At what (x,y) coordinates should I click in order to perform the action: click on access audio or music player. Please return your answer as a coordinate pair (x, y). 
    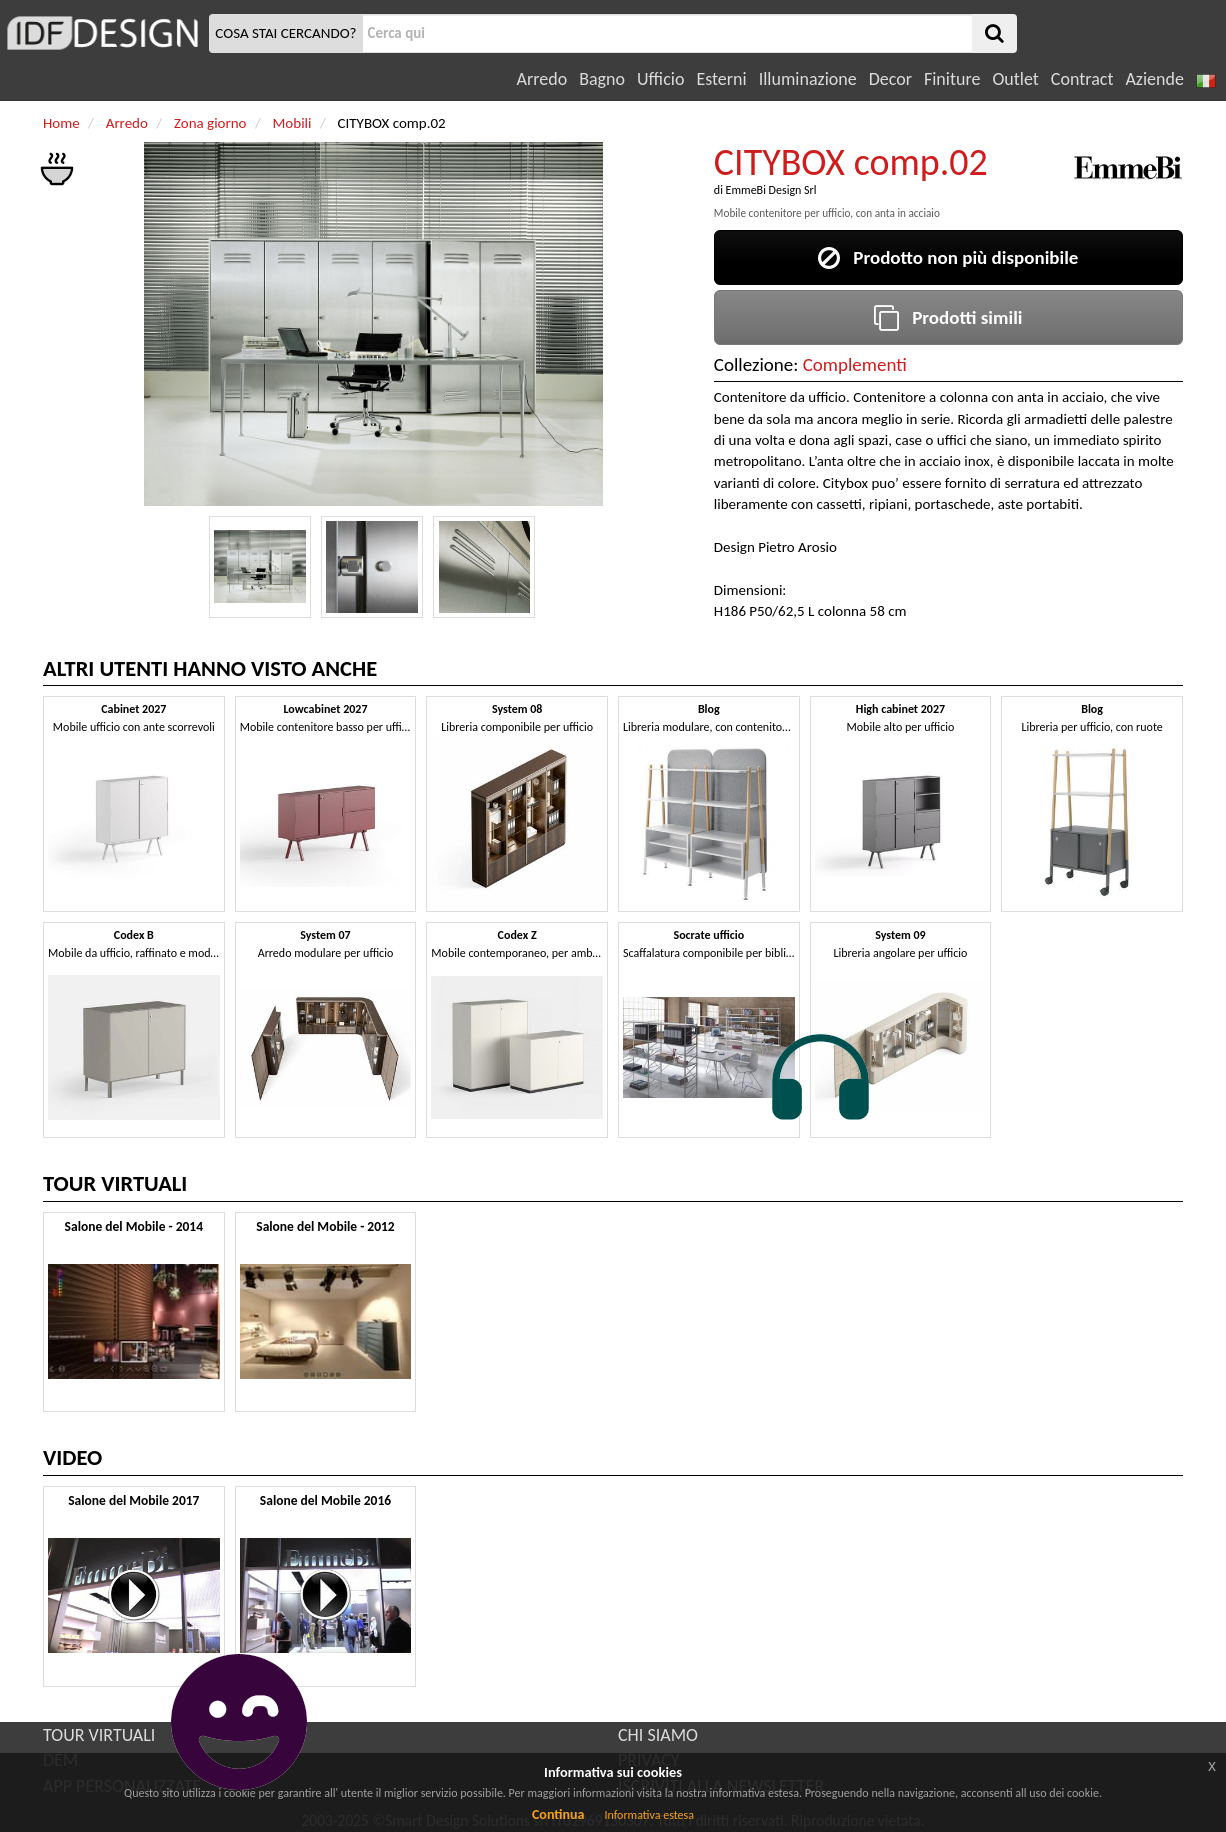
    Looking at the image, I should click on (820, 1082).